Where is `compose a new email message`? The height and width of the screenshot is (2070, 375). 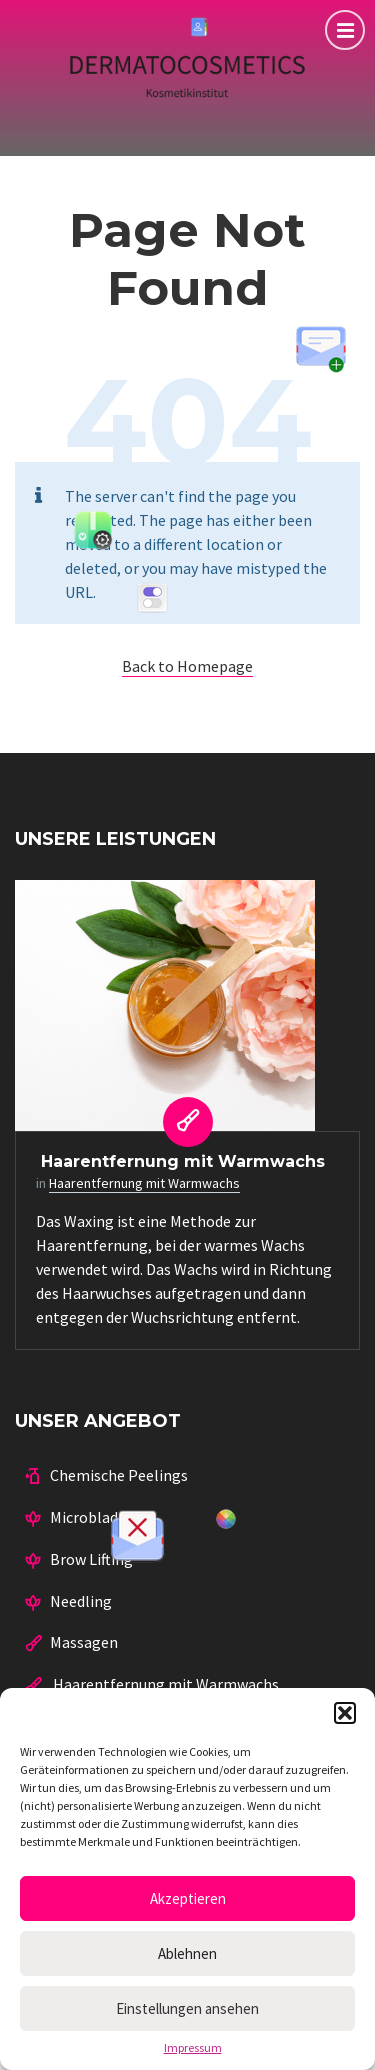 compose a new email message is located at coordinates (321, 346).